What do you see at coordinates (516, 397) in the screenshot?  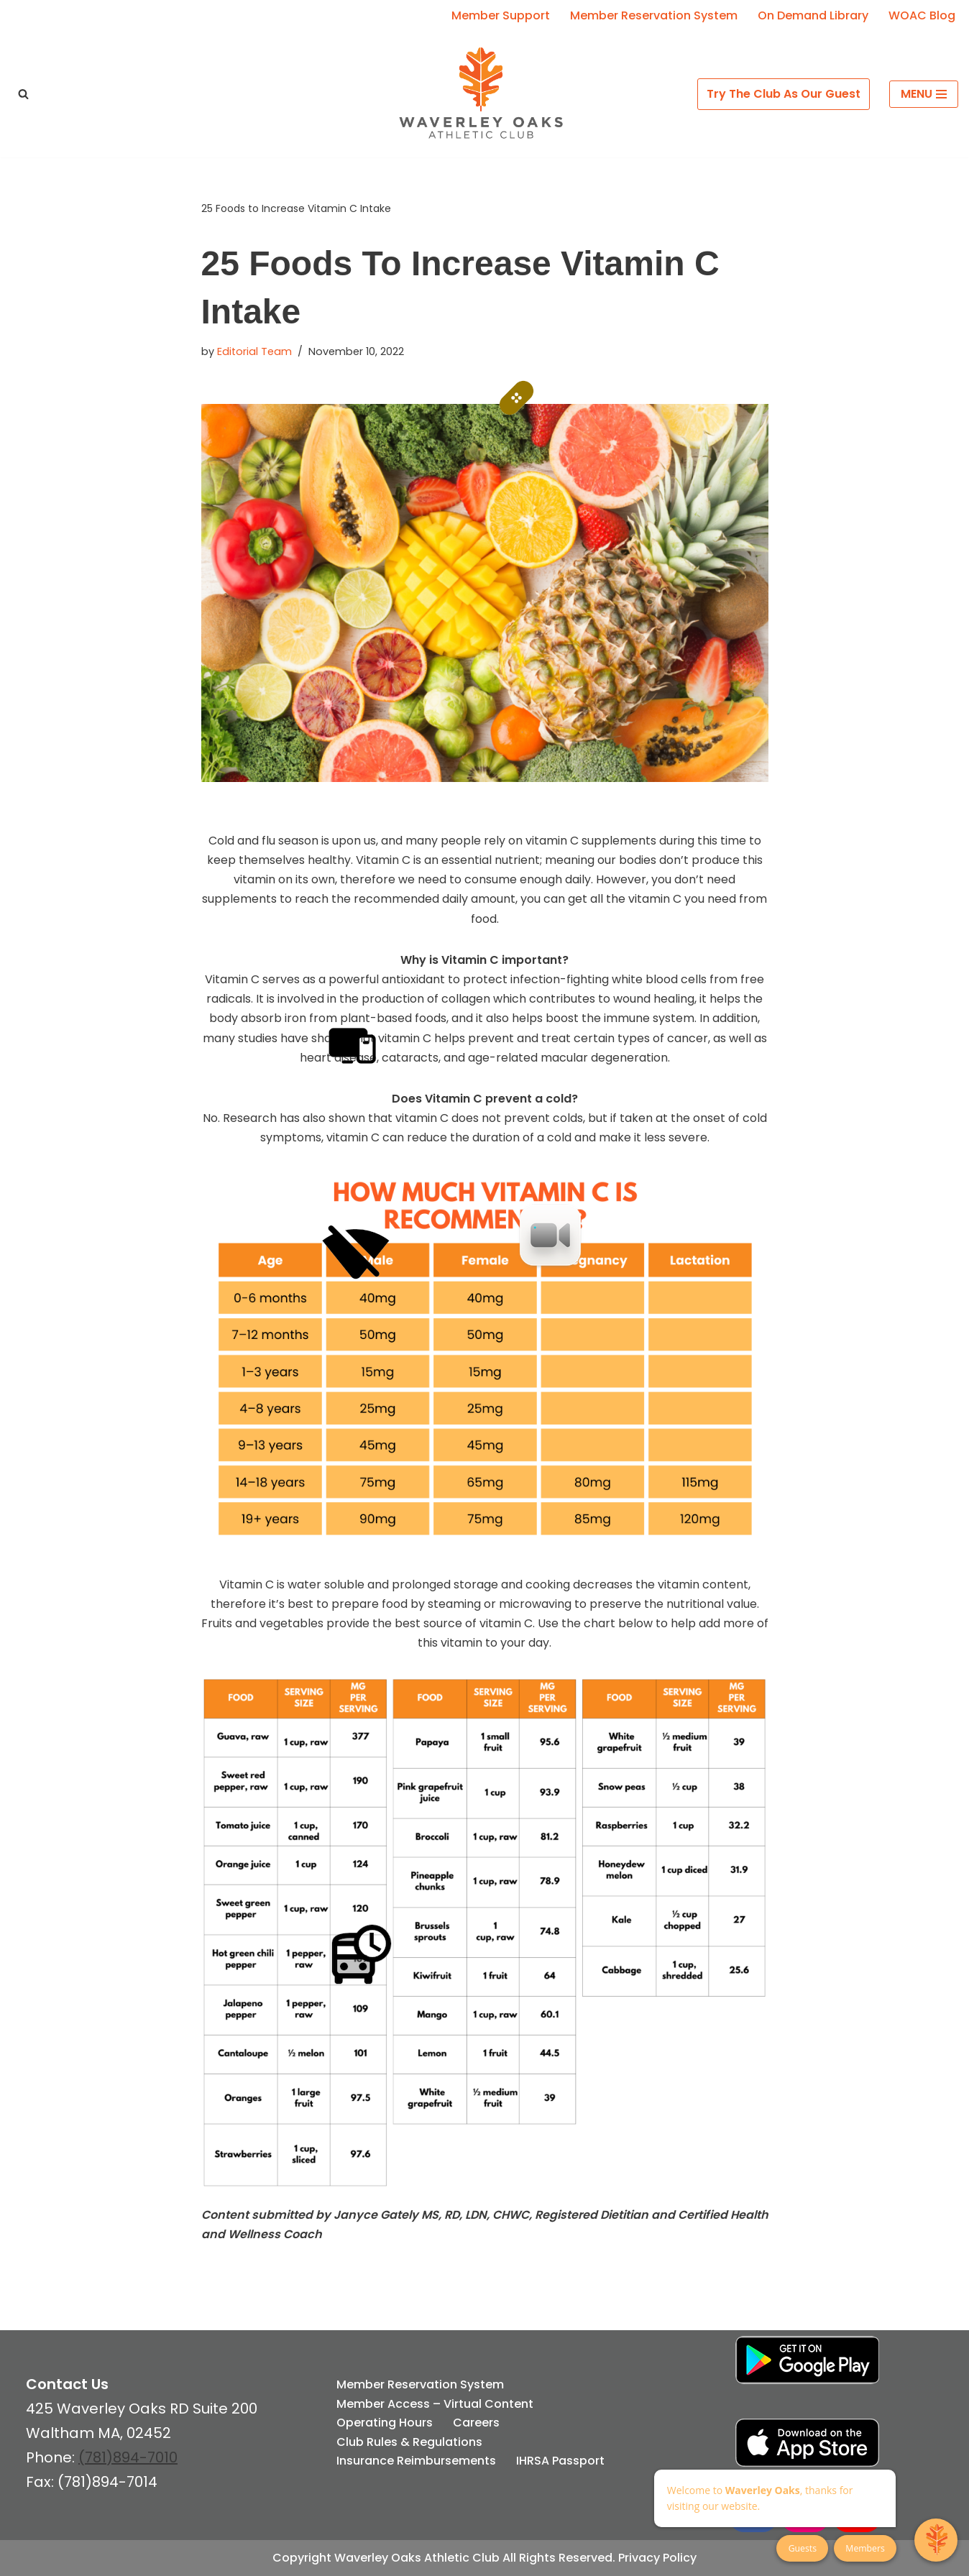 I see `access first aid or medical resources` at bounding box center [516, 397].